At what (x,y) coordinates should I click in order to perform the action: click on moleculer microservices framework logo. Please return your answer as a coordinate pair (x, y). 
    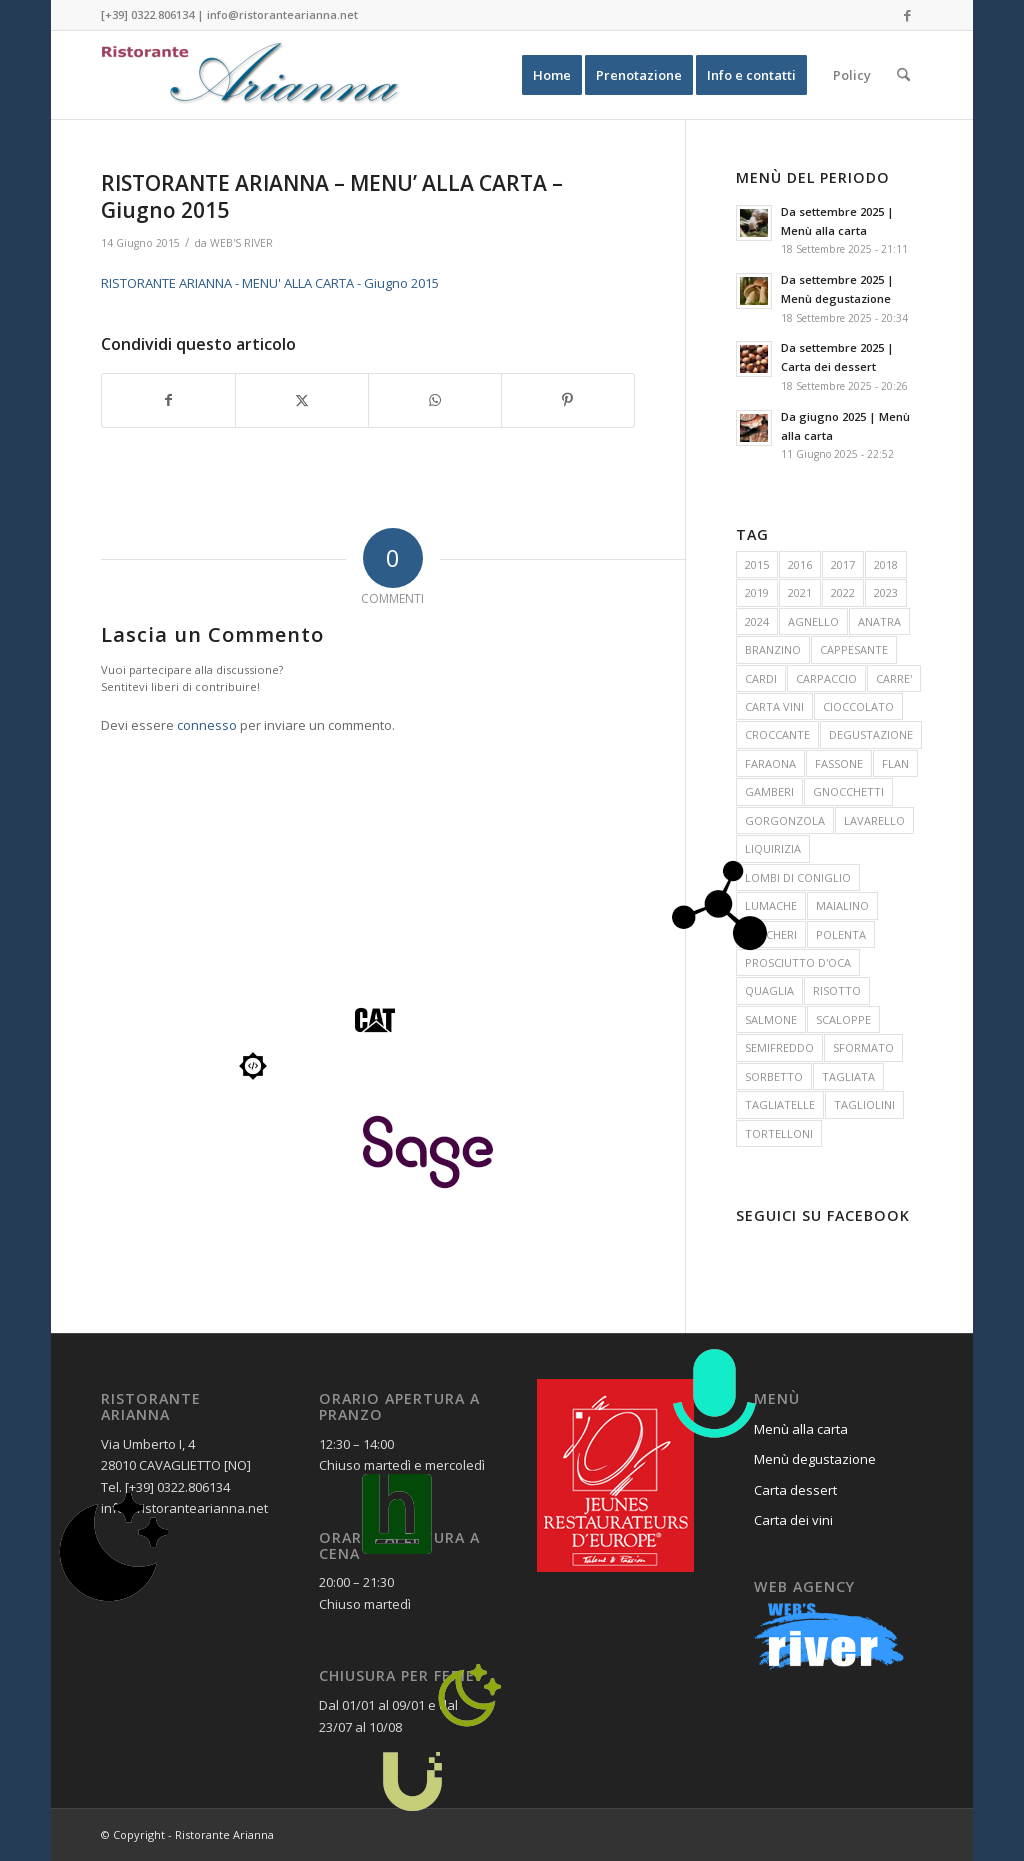
    Looking at the image, I should click on (719, 905).